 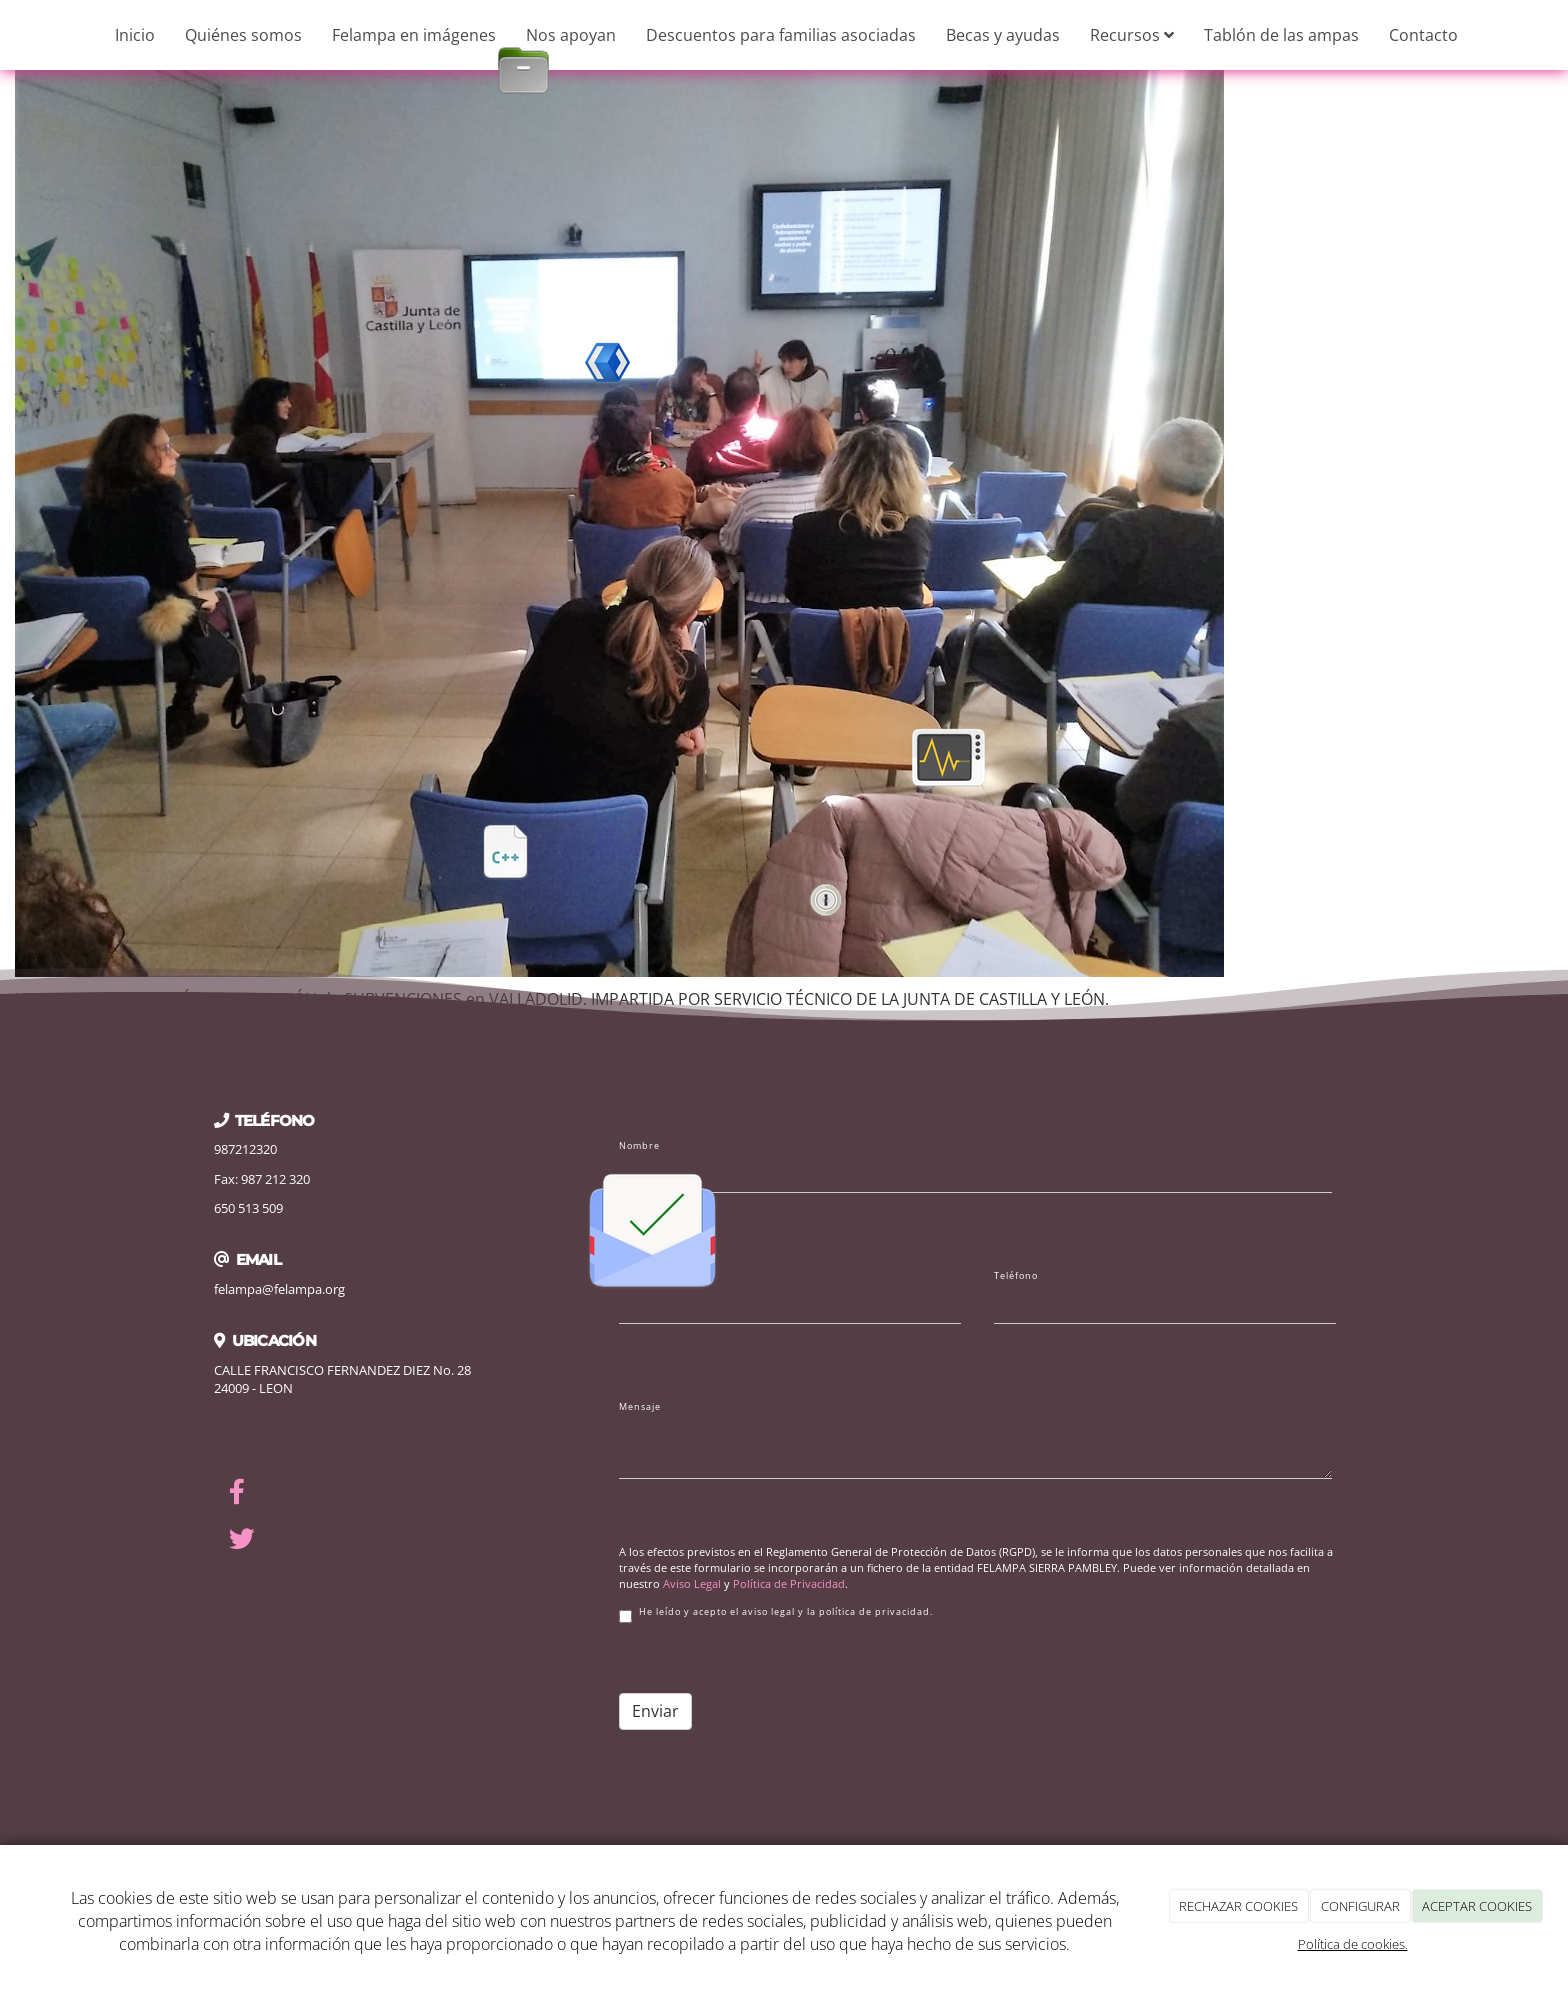 What do you see at coordinates (948, 757) in the screenshot?
I see `open system monitor application` at bounding box center [948, 757].